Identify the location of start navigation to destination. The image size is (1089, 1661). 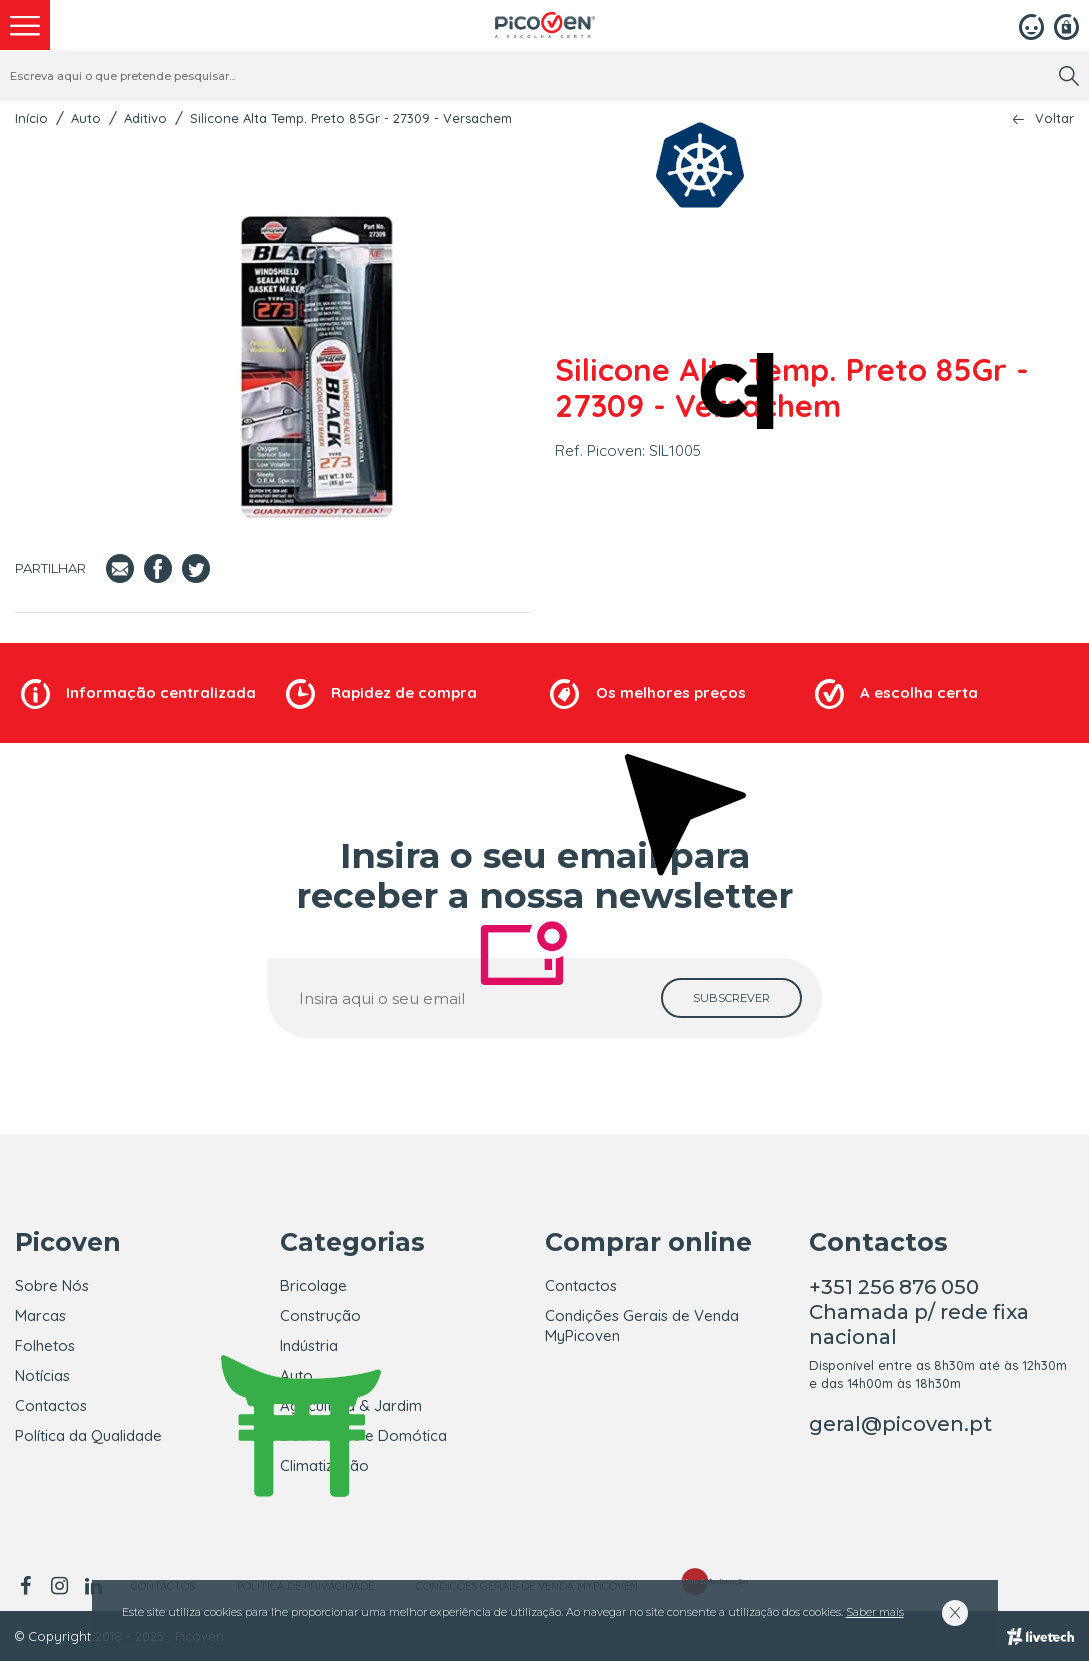
(684, 813).